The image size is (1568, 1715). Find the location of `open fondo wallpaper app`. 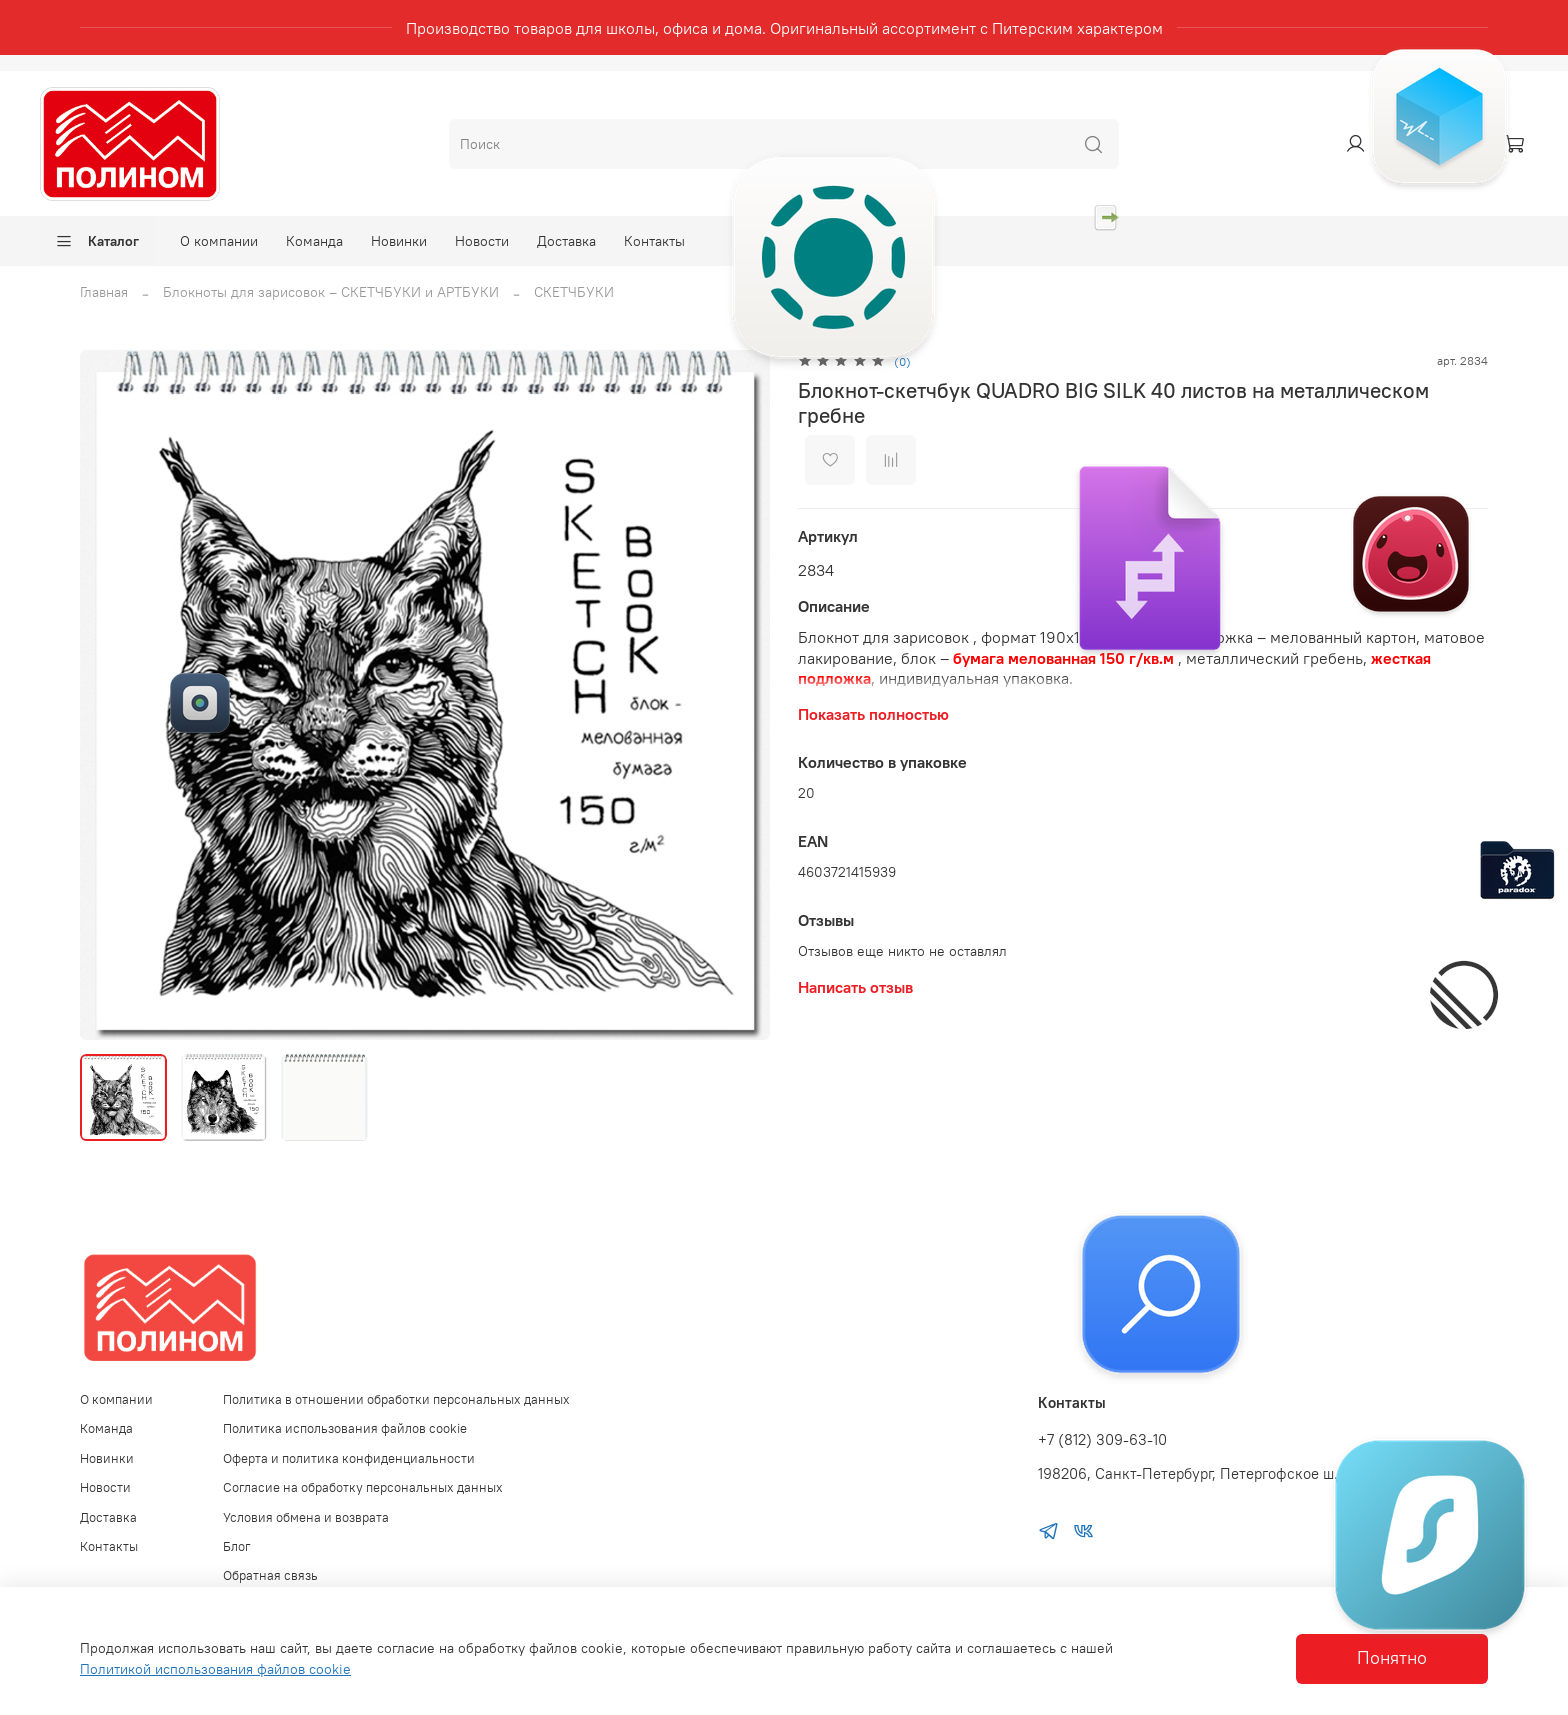

open fondo wallpaper app is located at coordinates (200, 703).